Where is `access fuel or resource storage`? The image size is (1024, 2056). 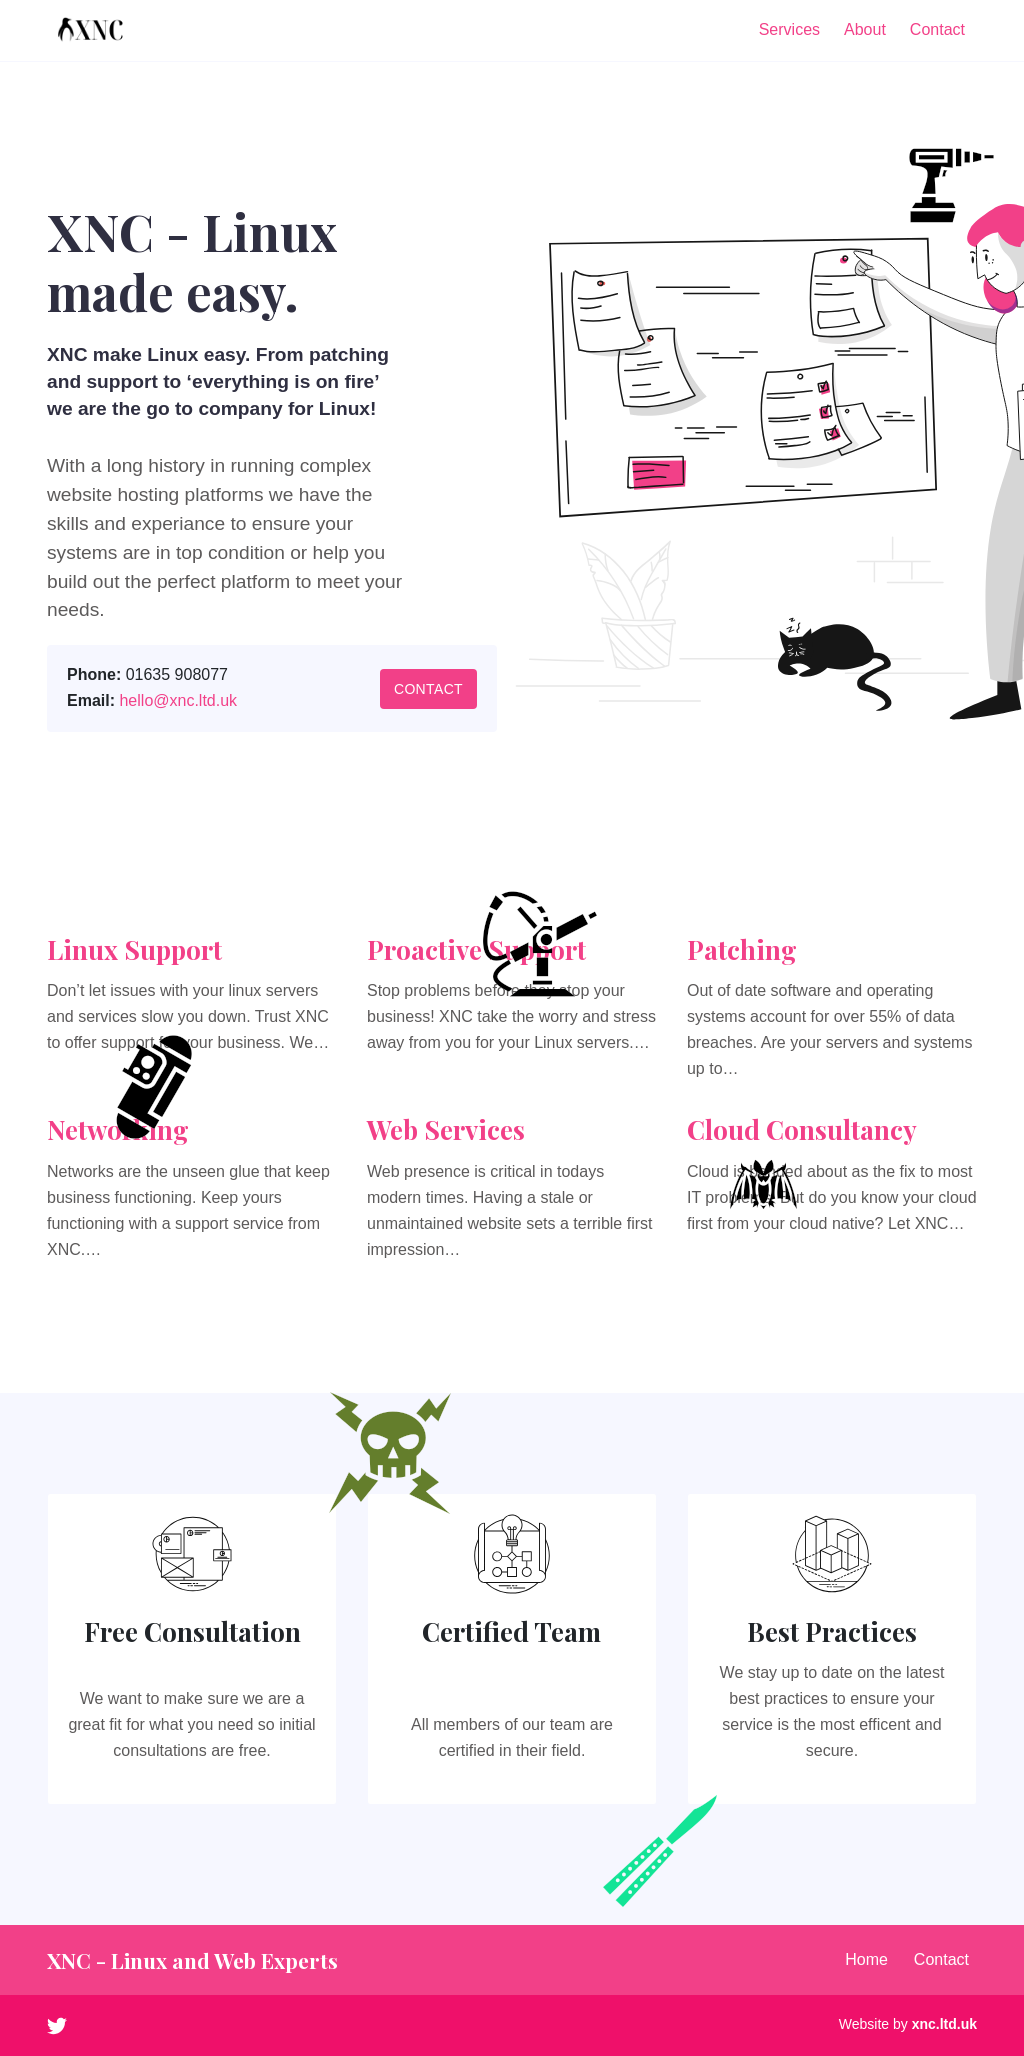 access fuel or resource storage is located at coordinates (156, 1087).